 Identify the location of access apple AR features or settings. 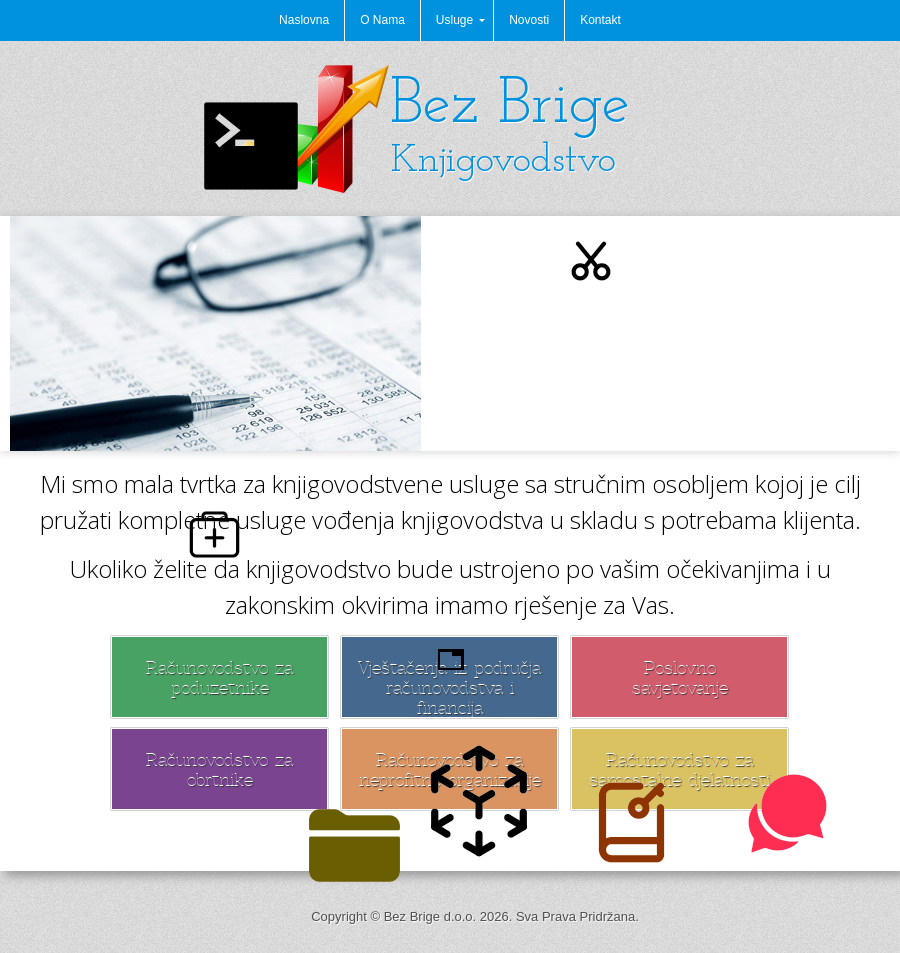
(479, 801).